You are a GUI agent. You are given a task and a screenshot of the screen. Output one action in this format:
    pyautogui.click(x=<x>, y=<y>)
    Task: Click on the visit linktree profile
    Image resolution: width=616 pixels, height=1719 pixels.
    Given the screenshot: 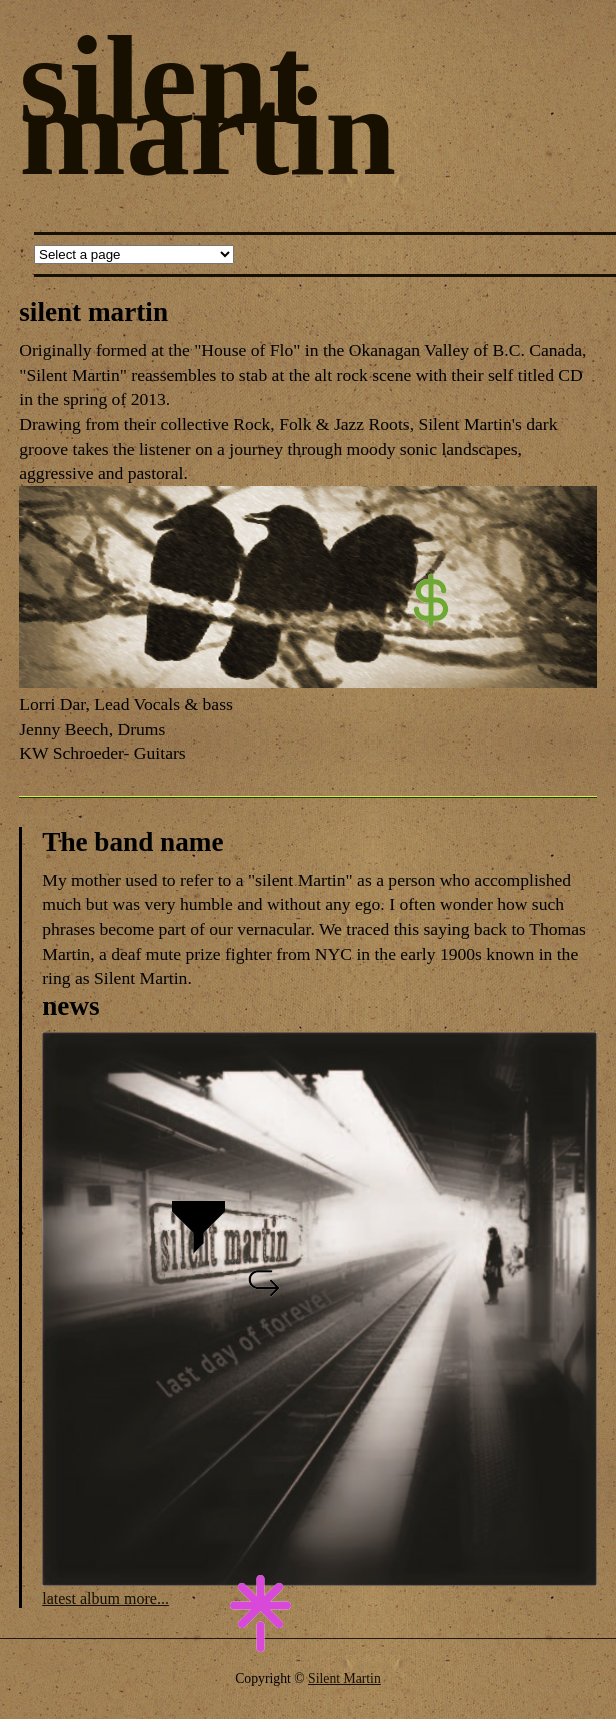 What is the action you would take?
    pyautogui.click(x=260, y=1613)
    